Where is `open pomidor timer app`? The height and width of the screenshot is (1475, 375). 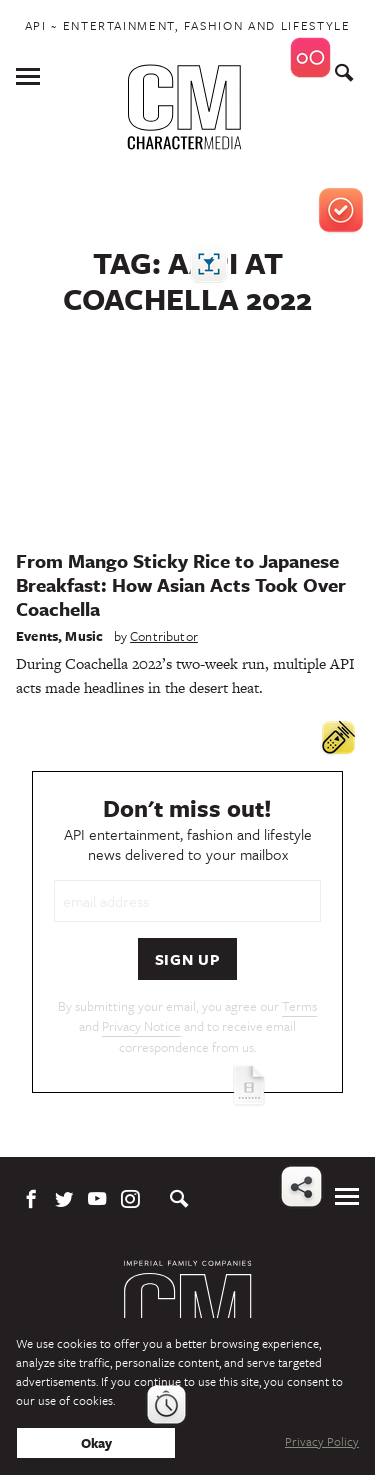
open pomidor timer app is located at coordinates (166, 1404).